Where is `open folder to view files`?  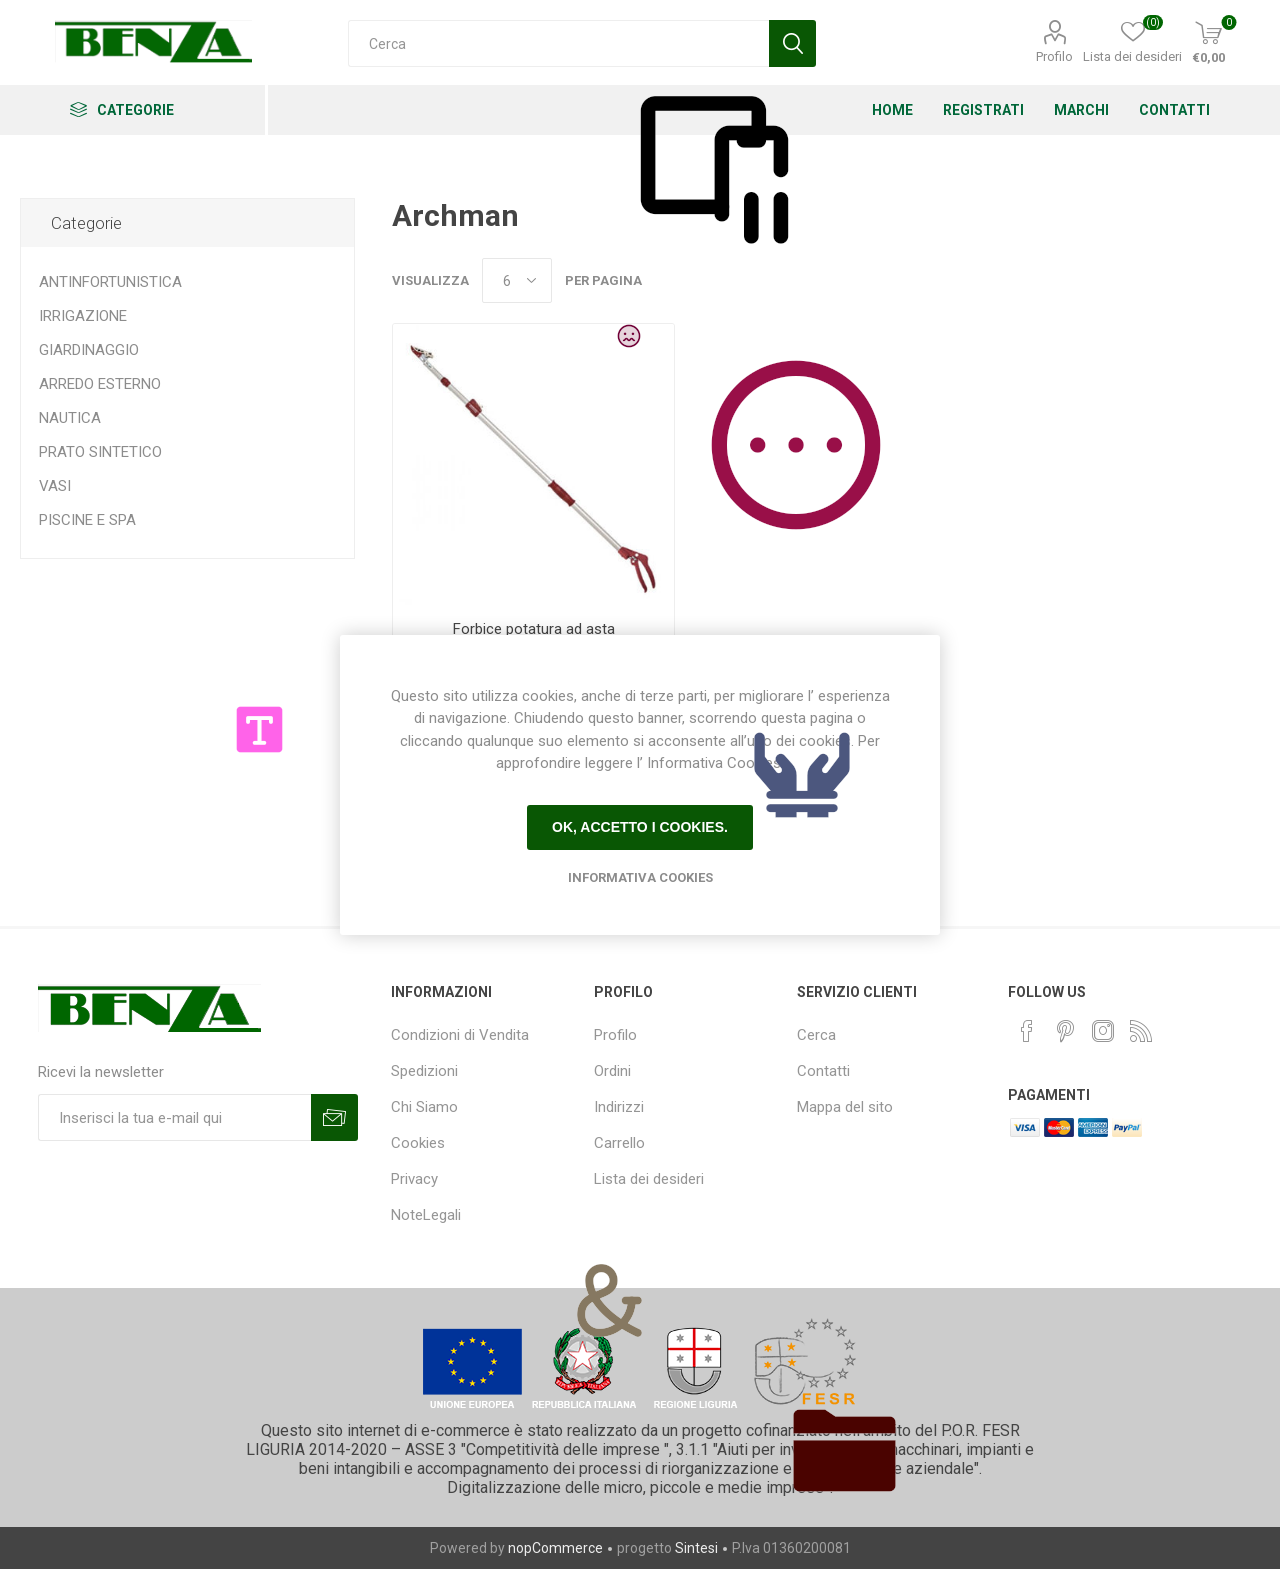
open folder to view files is located at coordinates (844, 1450).